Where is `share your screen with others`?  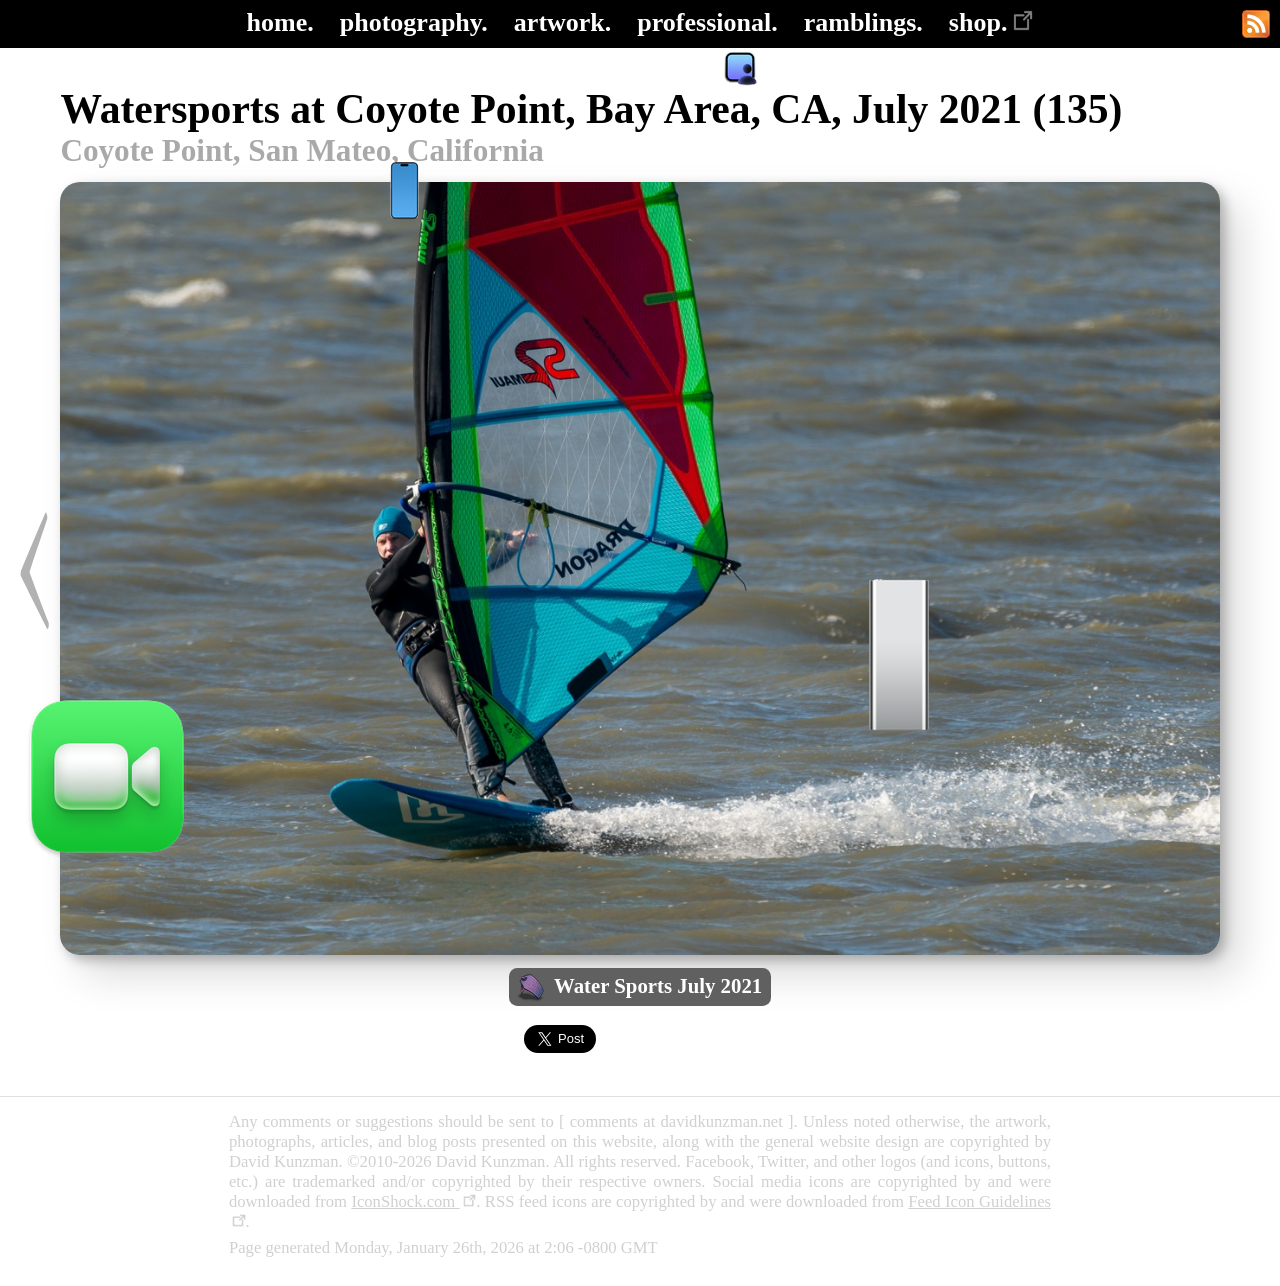 share your screen with others is located at coordinates (740, 67).